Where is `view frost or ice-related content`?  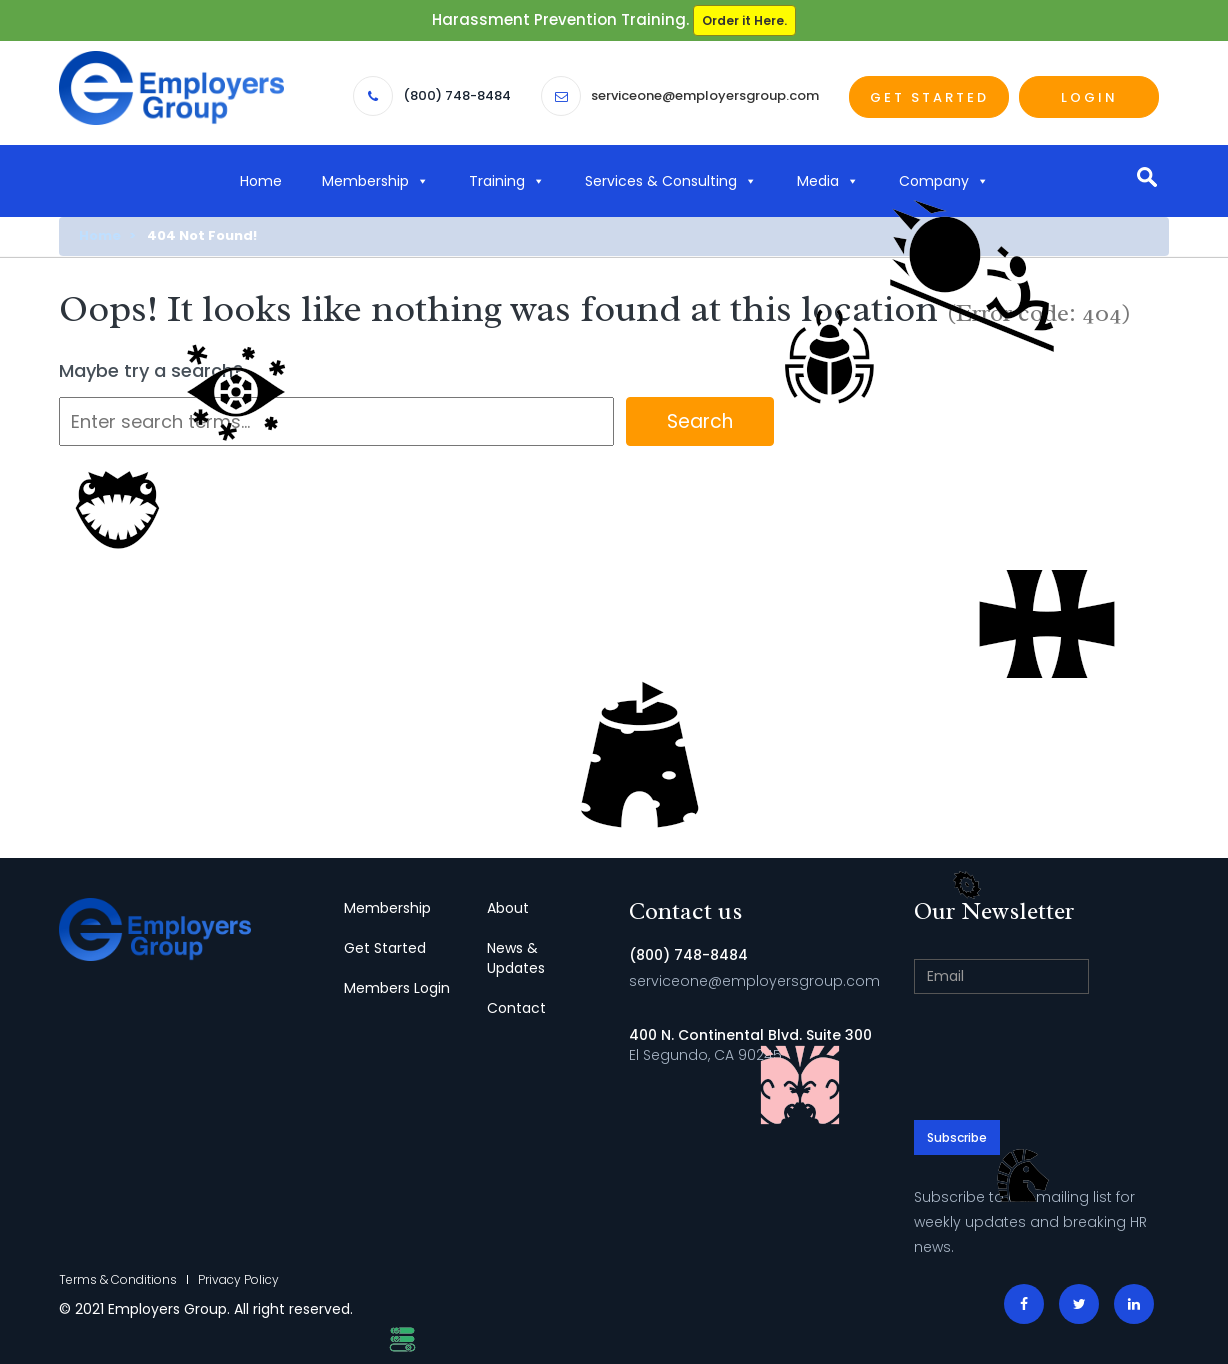
view frost or ice-related content is located at coordinates (236, 392).